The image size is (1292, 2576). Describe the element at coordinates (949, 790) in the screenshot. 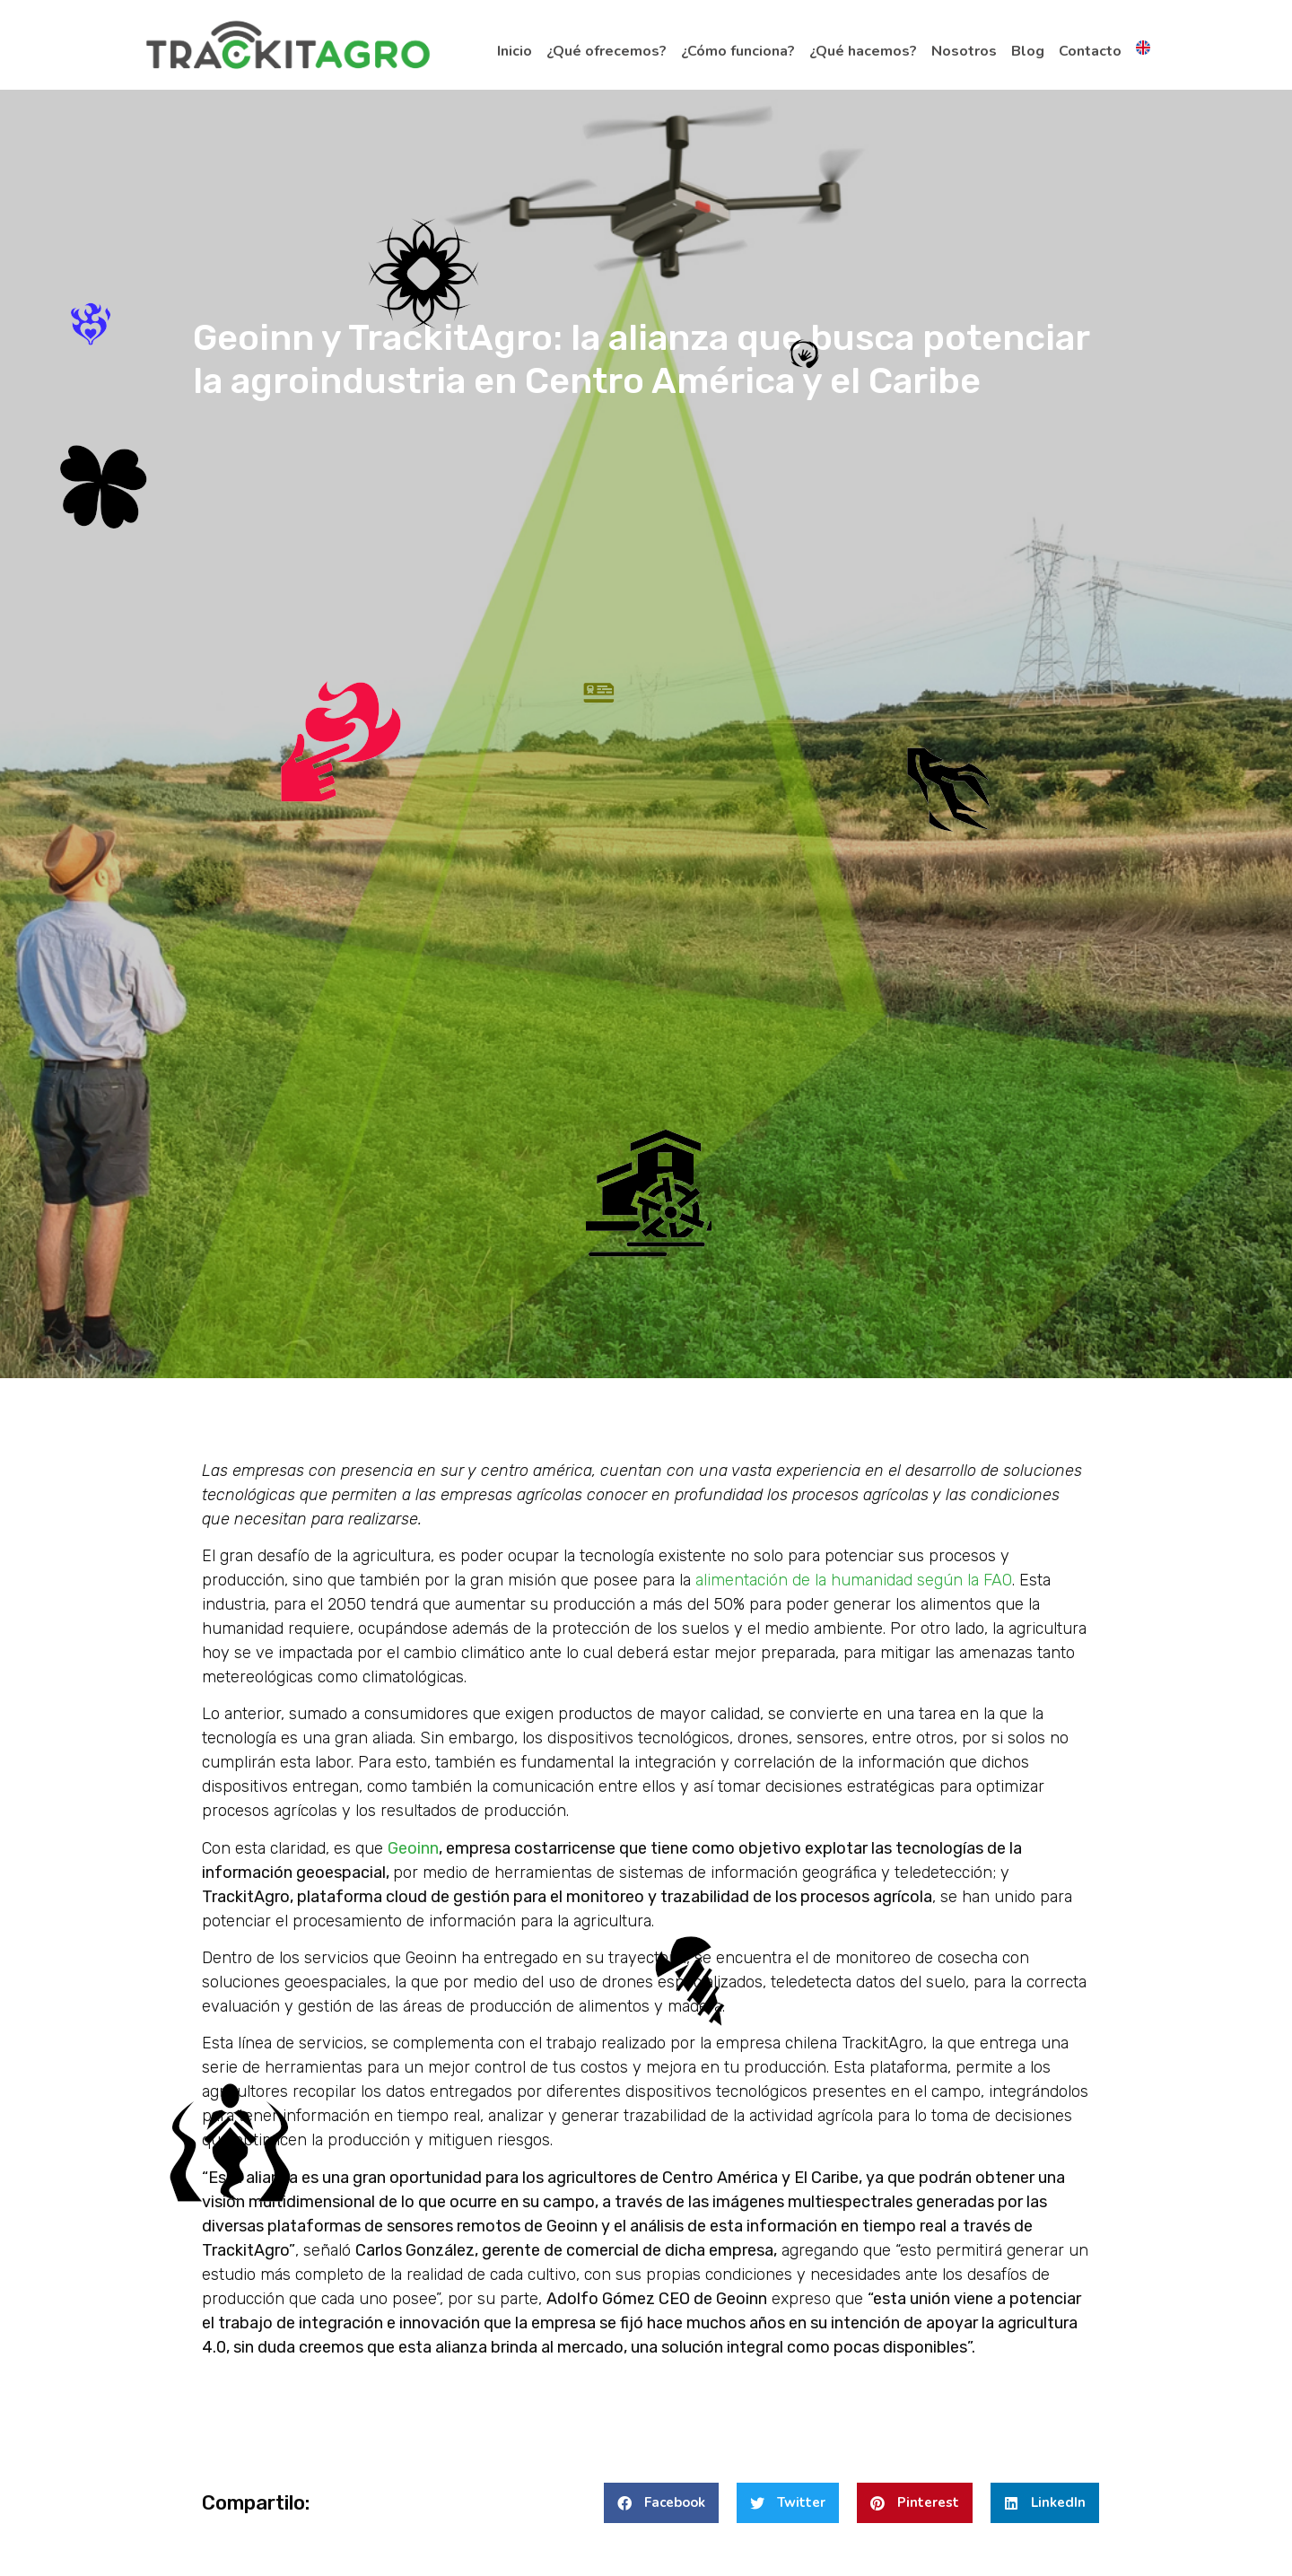

I see `a plant root or organic growth element` at that location.